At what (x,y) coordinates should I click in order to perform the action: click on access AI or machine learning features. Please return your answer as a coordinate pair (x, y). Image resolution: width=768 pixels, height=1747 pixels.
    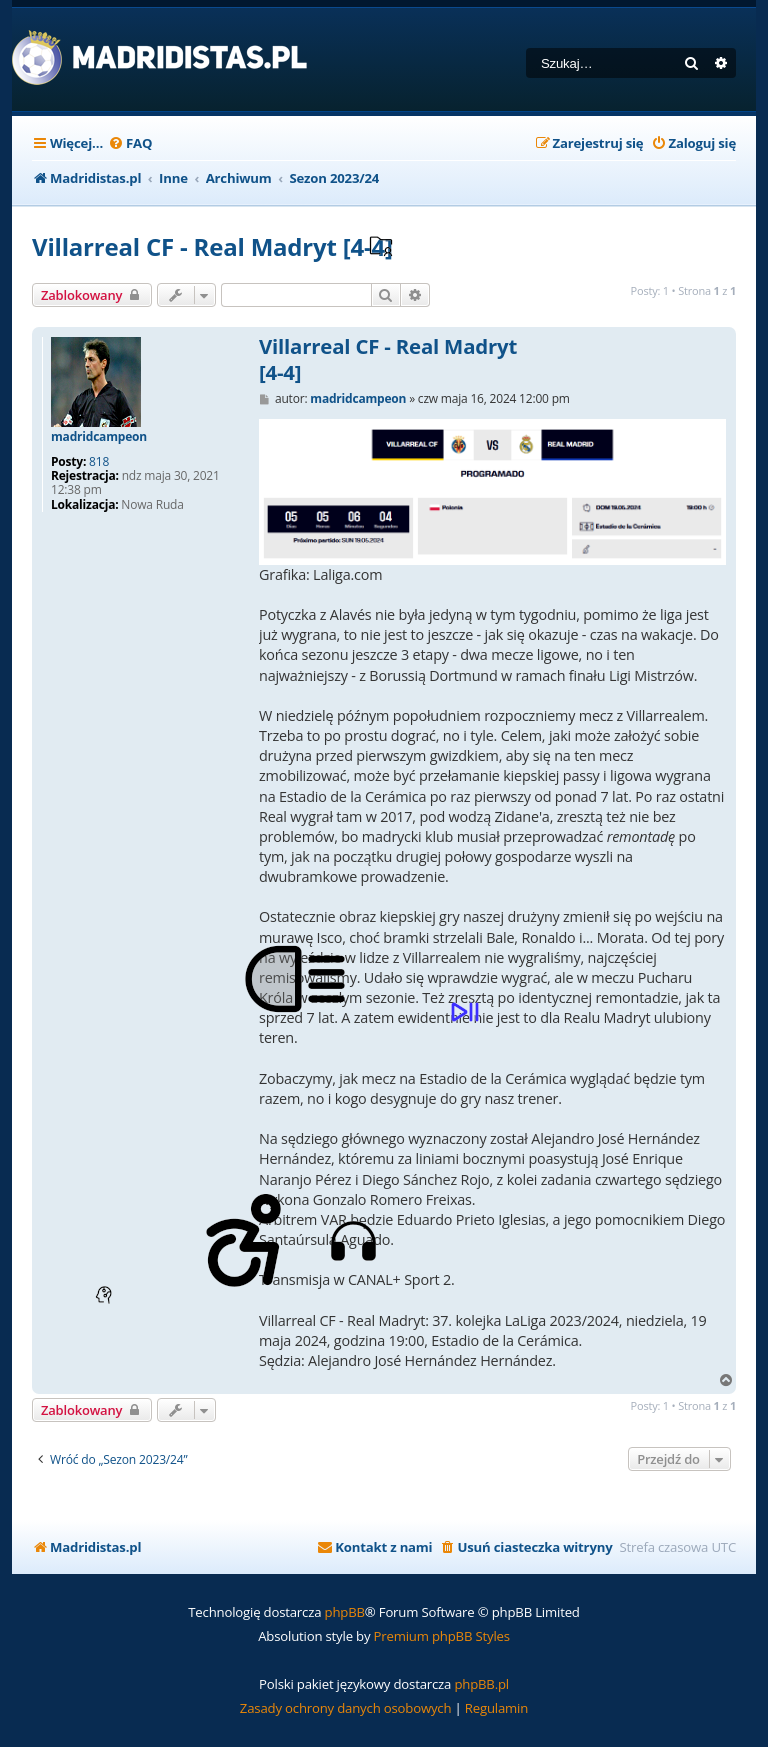
    Looking at the image, I should click on (104, 1295).